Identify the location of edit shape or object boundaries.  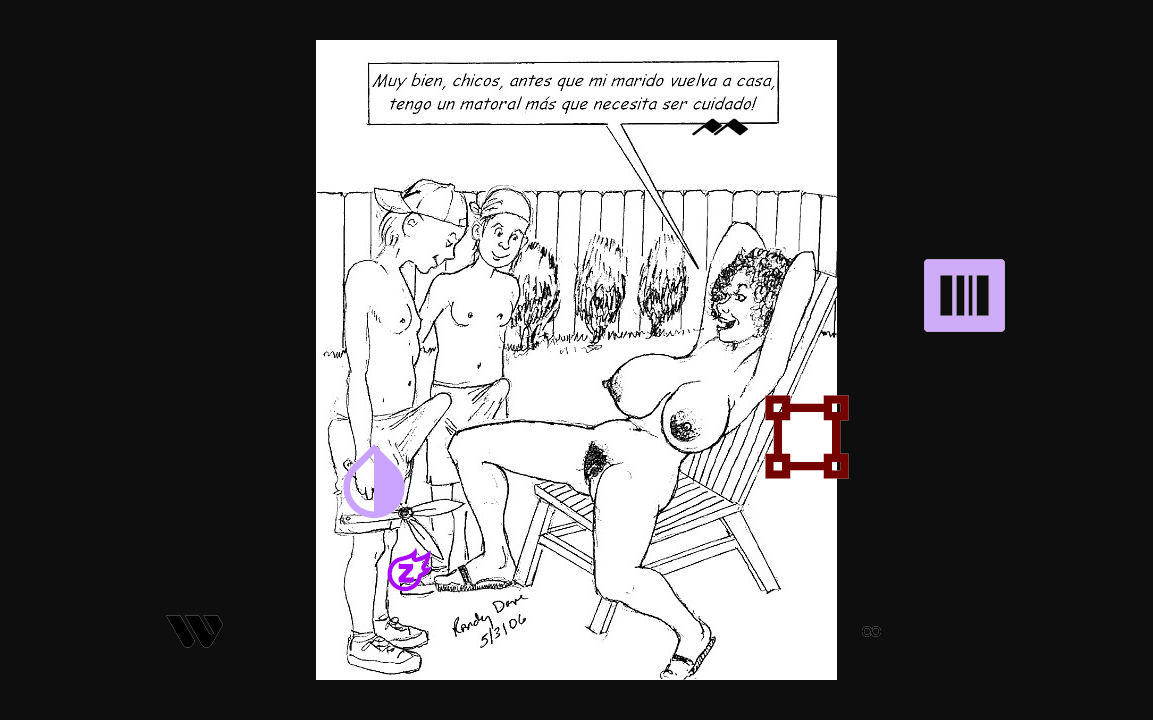
(807, 437).